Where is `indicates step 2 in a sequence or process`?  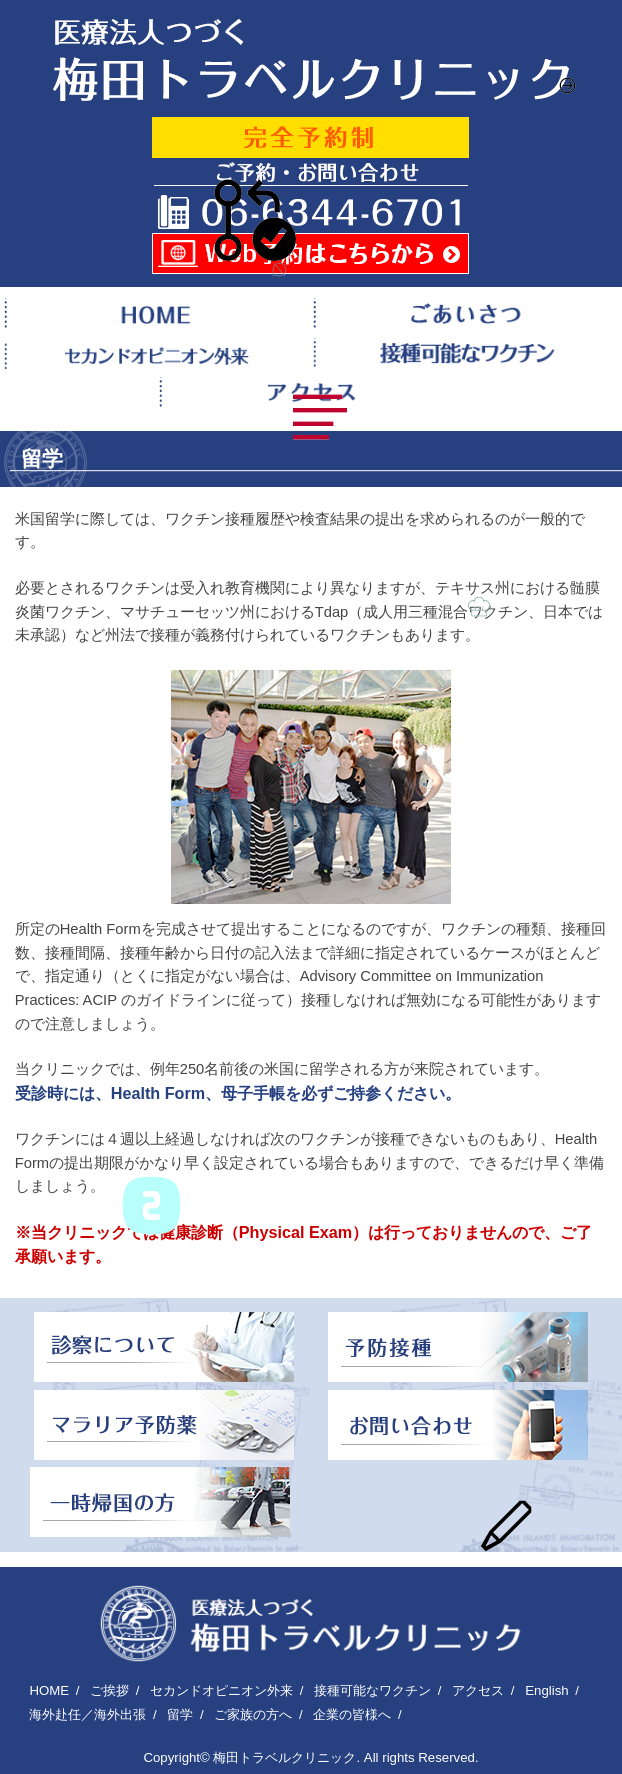
indicates step 2 in a sequence or process is located at coordinates (151, 1205).